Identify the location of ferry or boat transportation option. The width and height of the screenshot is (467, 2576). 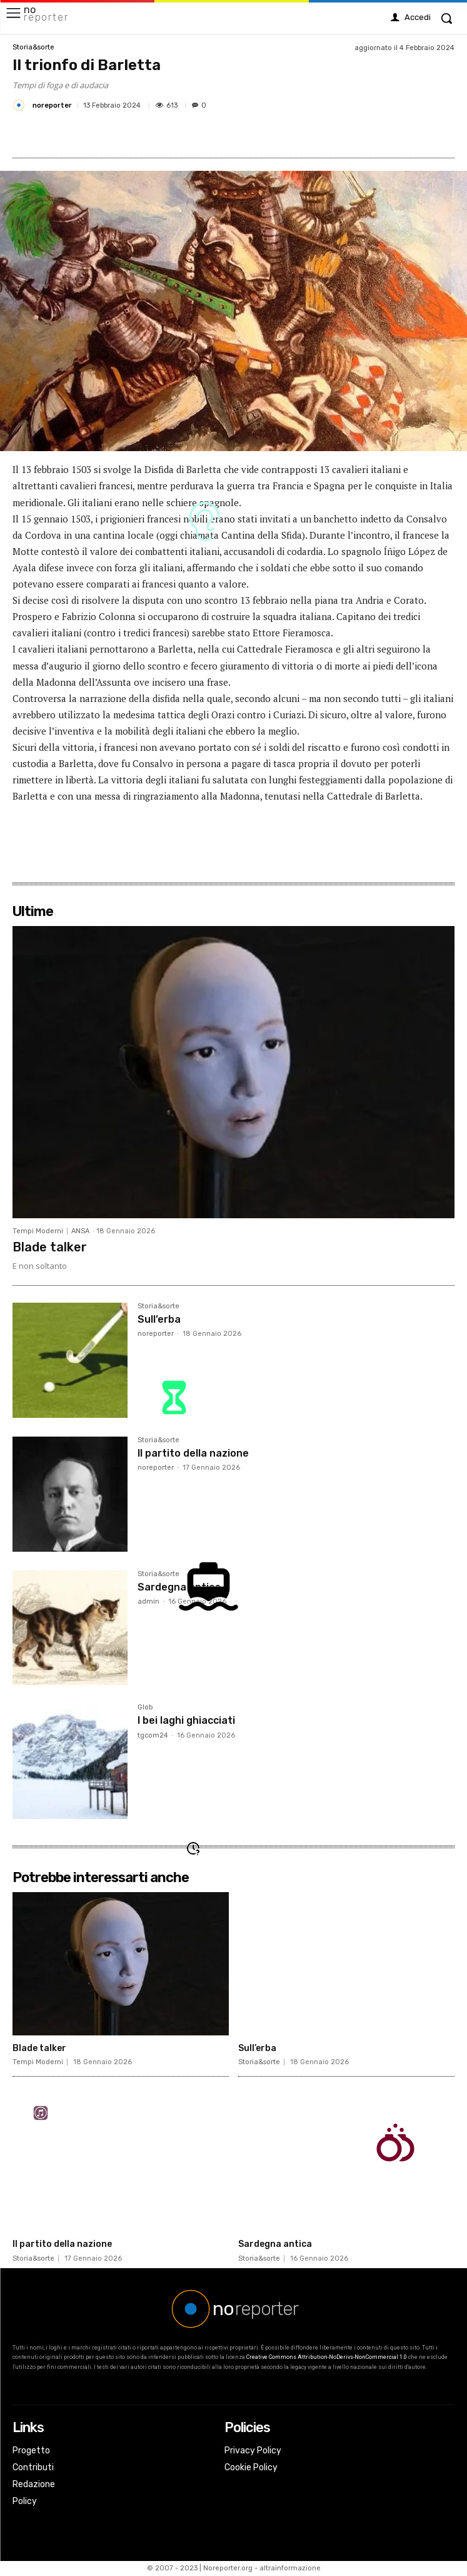
(208, 1586).